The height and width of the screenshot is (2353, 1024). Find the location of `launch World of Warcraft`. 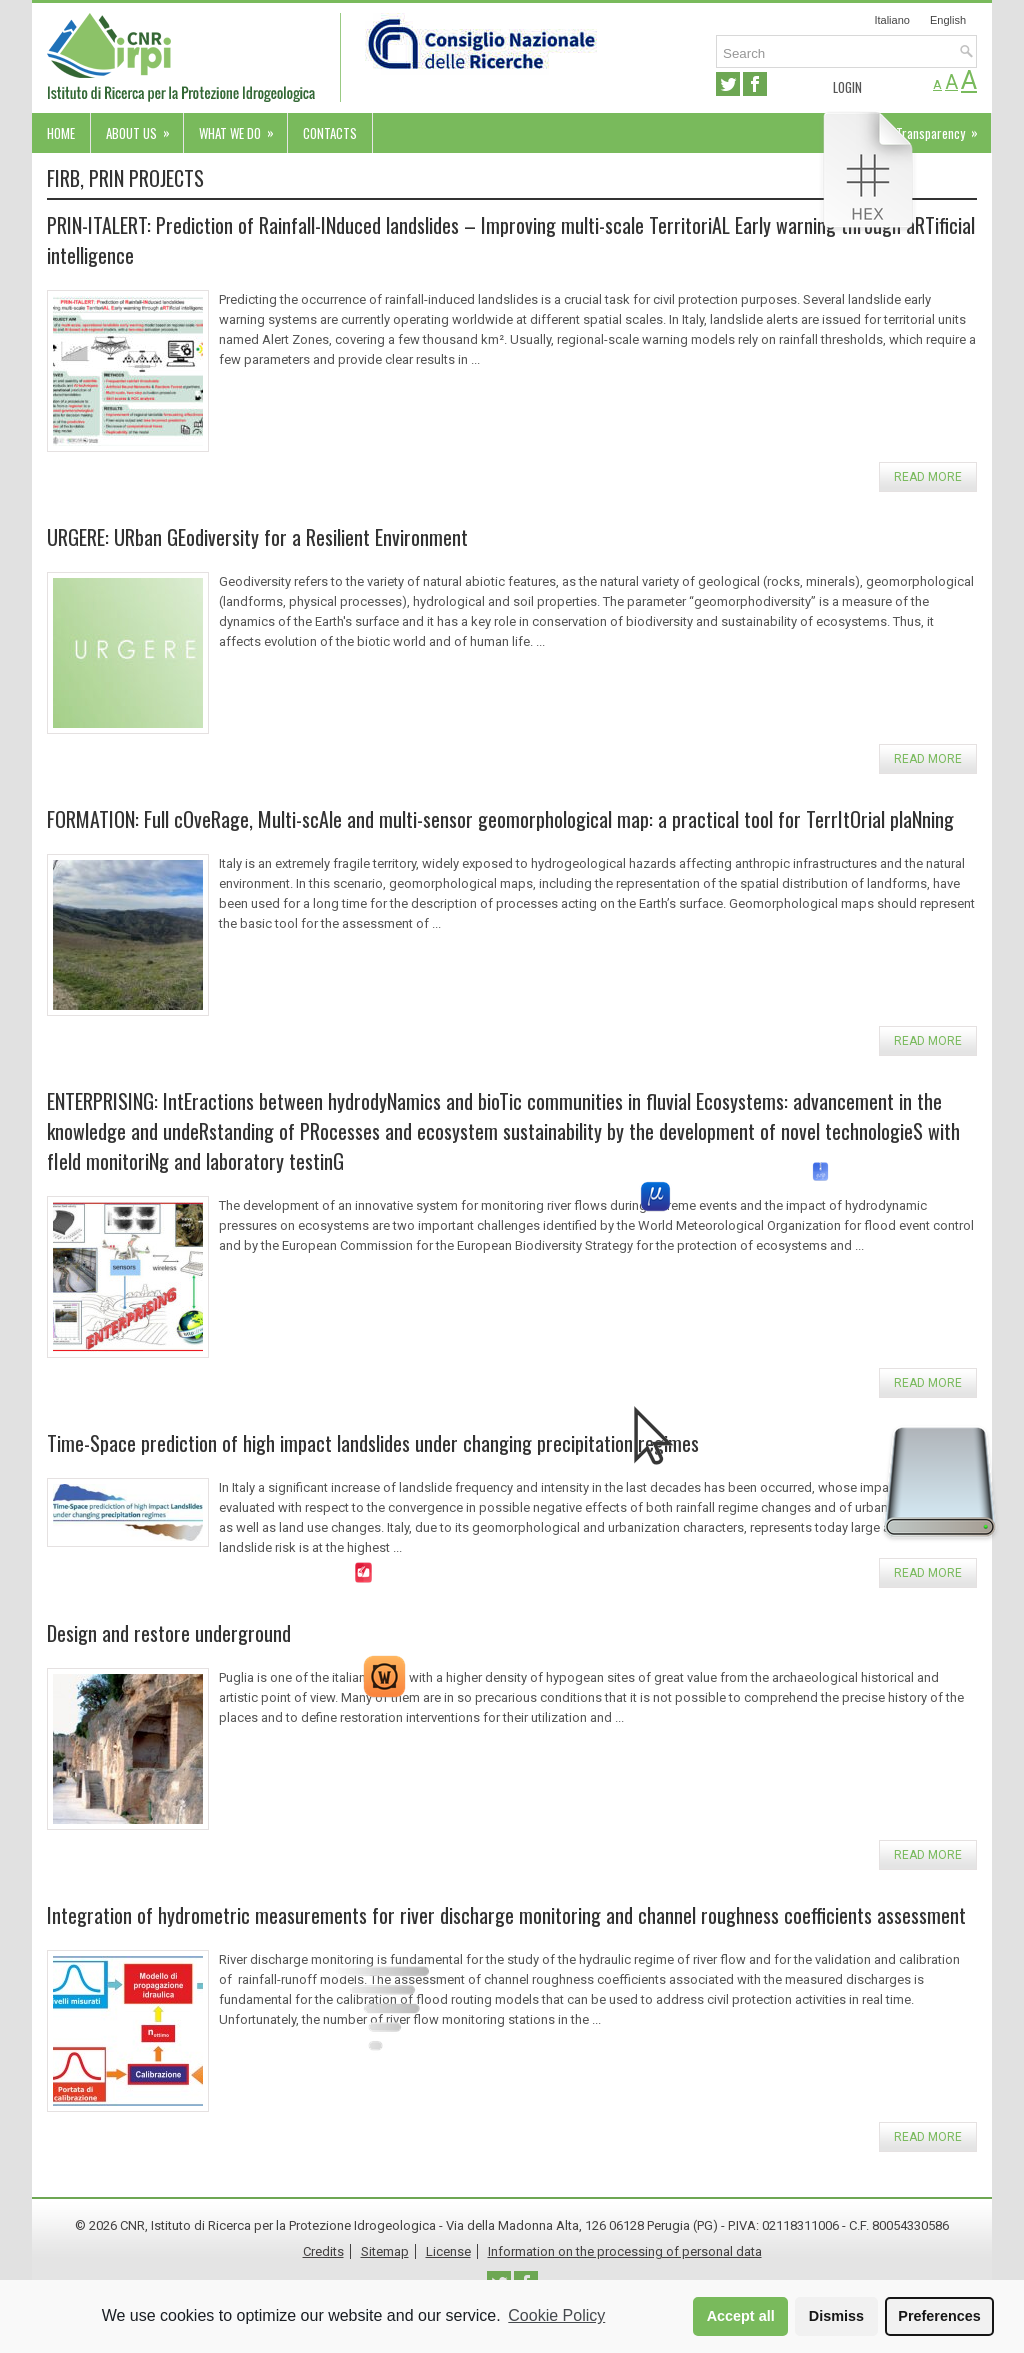

launch World of Warcraft is located at coordinates (384, 1676).